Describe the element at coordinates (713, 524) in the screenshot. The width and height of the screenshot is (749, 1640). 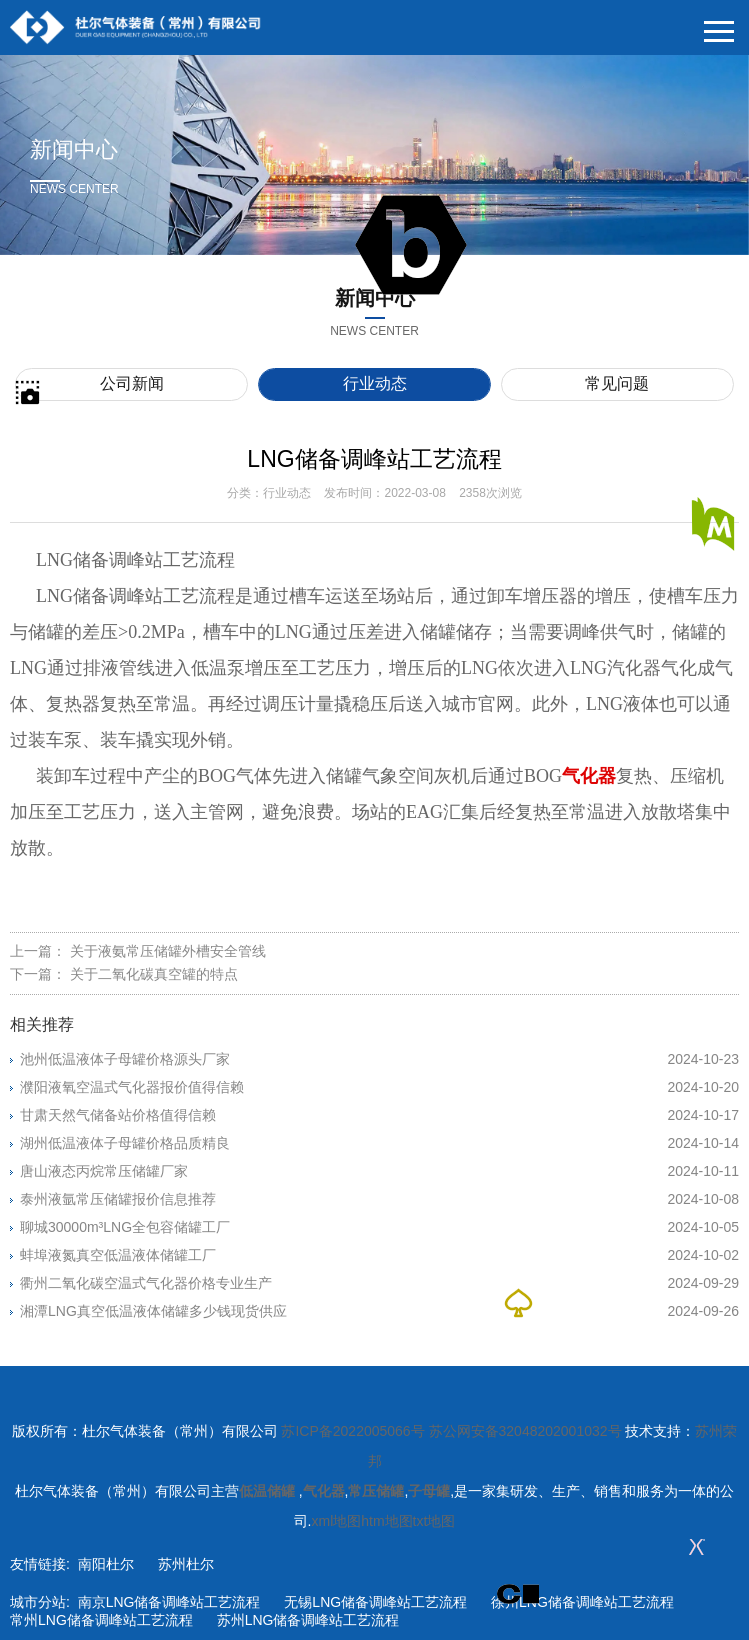
I see `access PubMed medical research database` at that location.